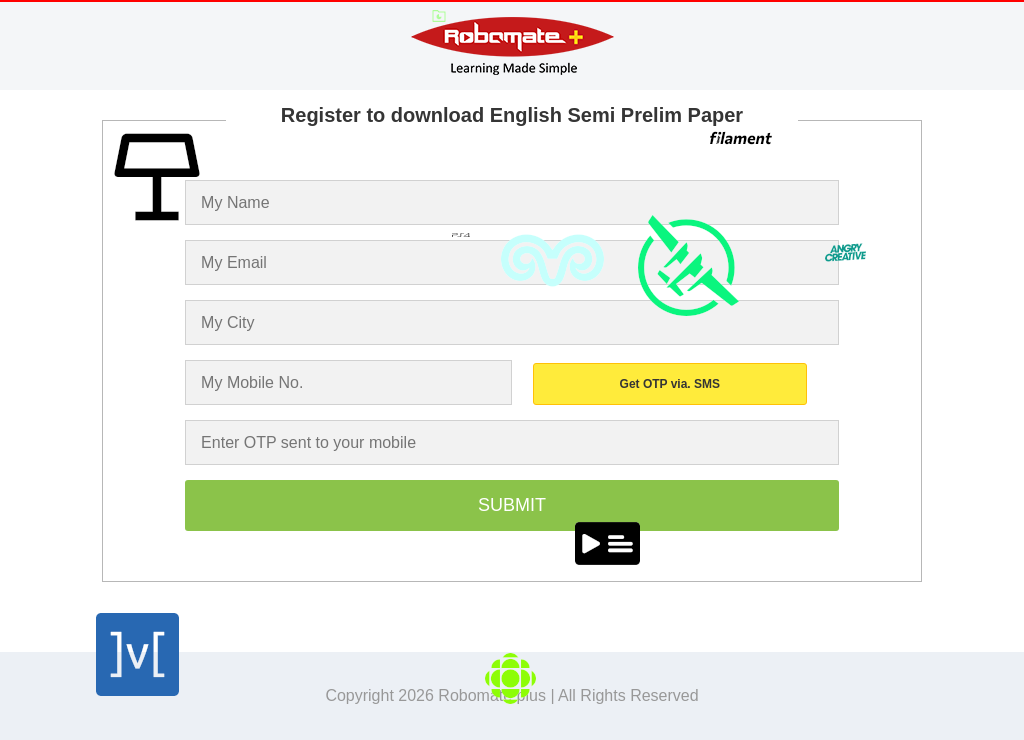  What do you see at coordinates (552, 260) in the screenshot?
I see `koç holding company logo` at bounding box center [552, 260].